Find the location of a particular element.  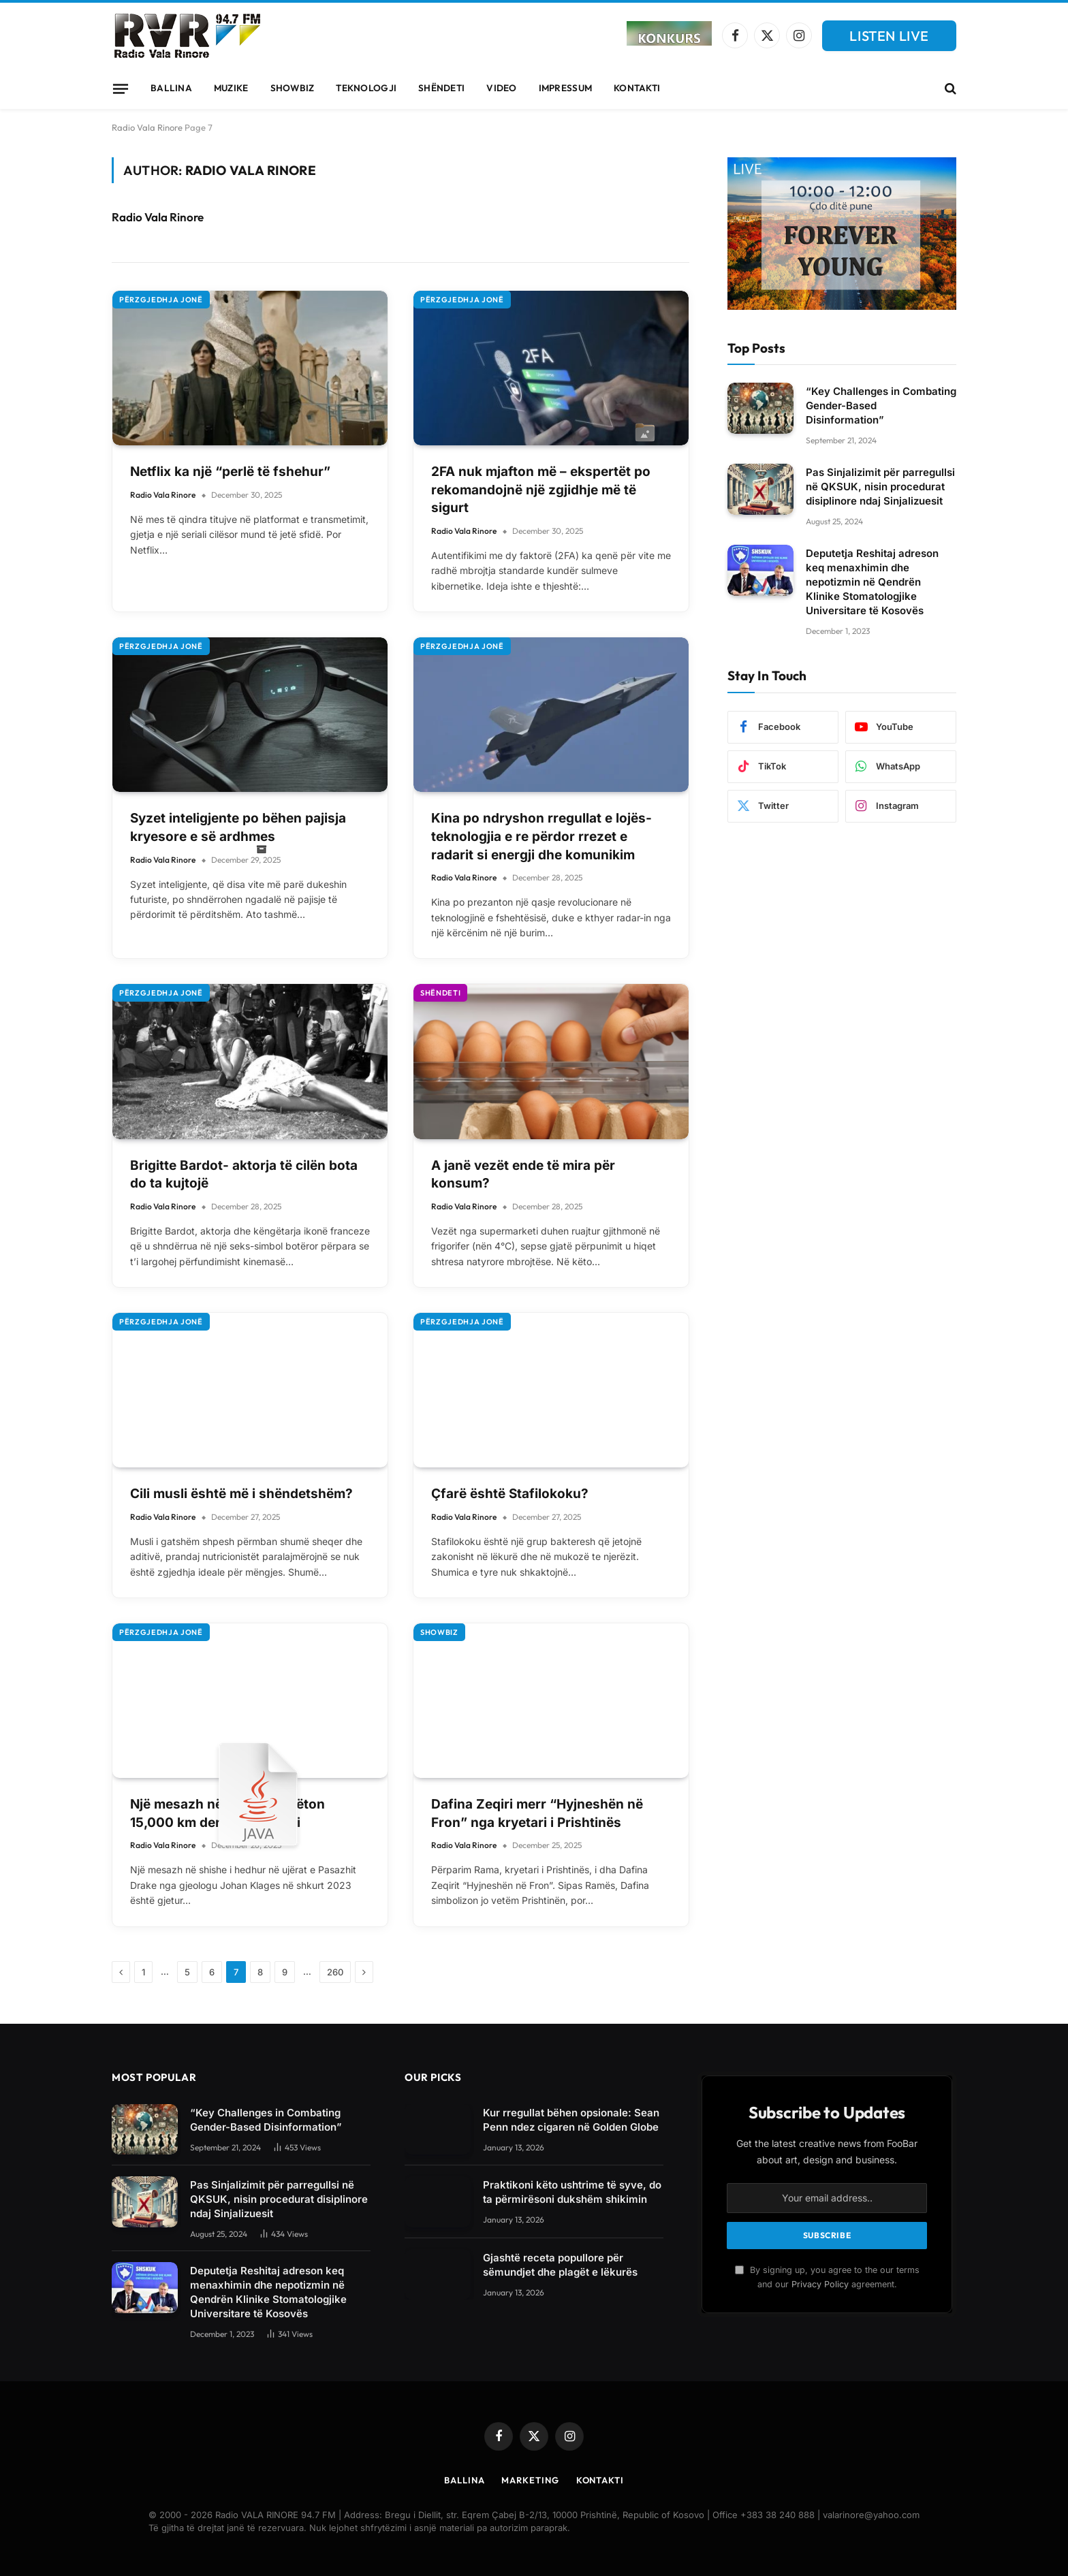

a java source code file is located at coordinates (258, 1796).